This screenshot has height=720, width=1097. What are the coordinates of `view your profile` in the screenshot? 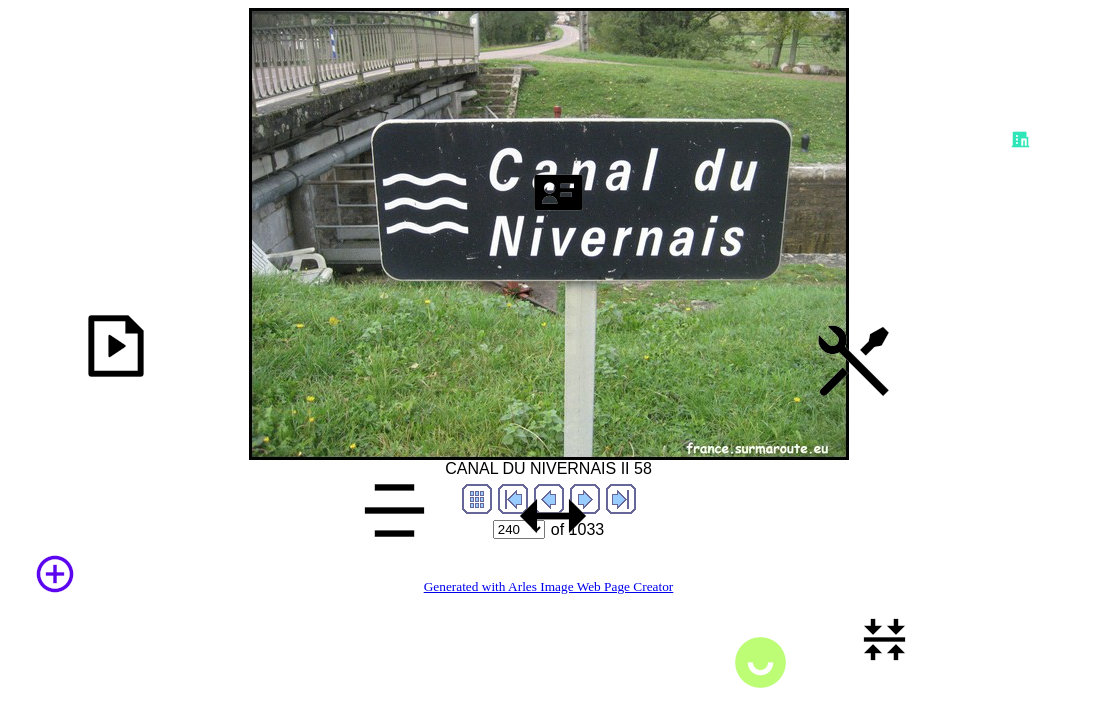 It's located at (760, 662).